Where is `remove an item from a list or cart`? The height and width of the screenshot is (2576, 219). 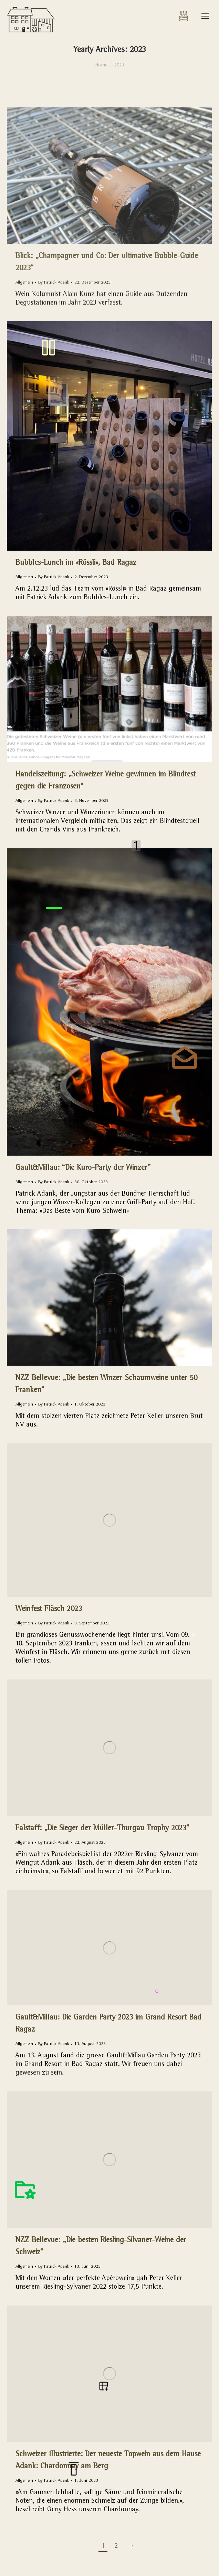
remove an item from a list or cart is located at coordinates (54, 908).